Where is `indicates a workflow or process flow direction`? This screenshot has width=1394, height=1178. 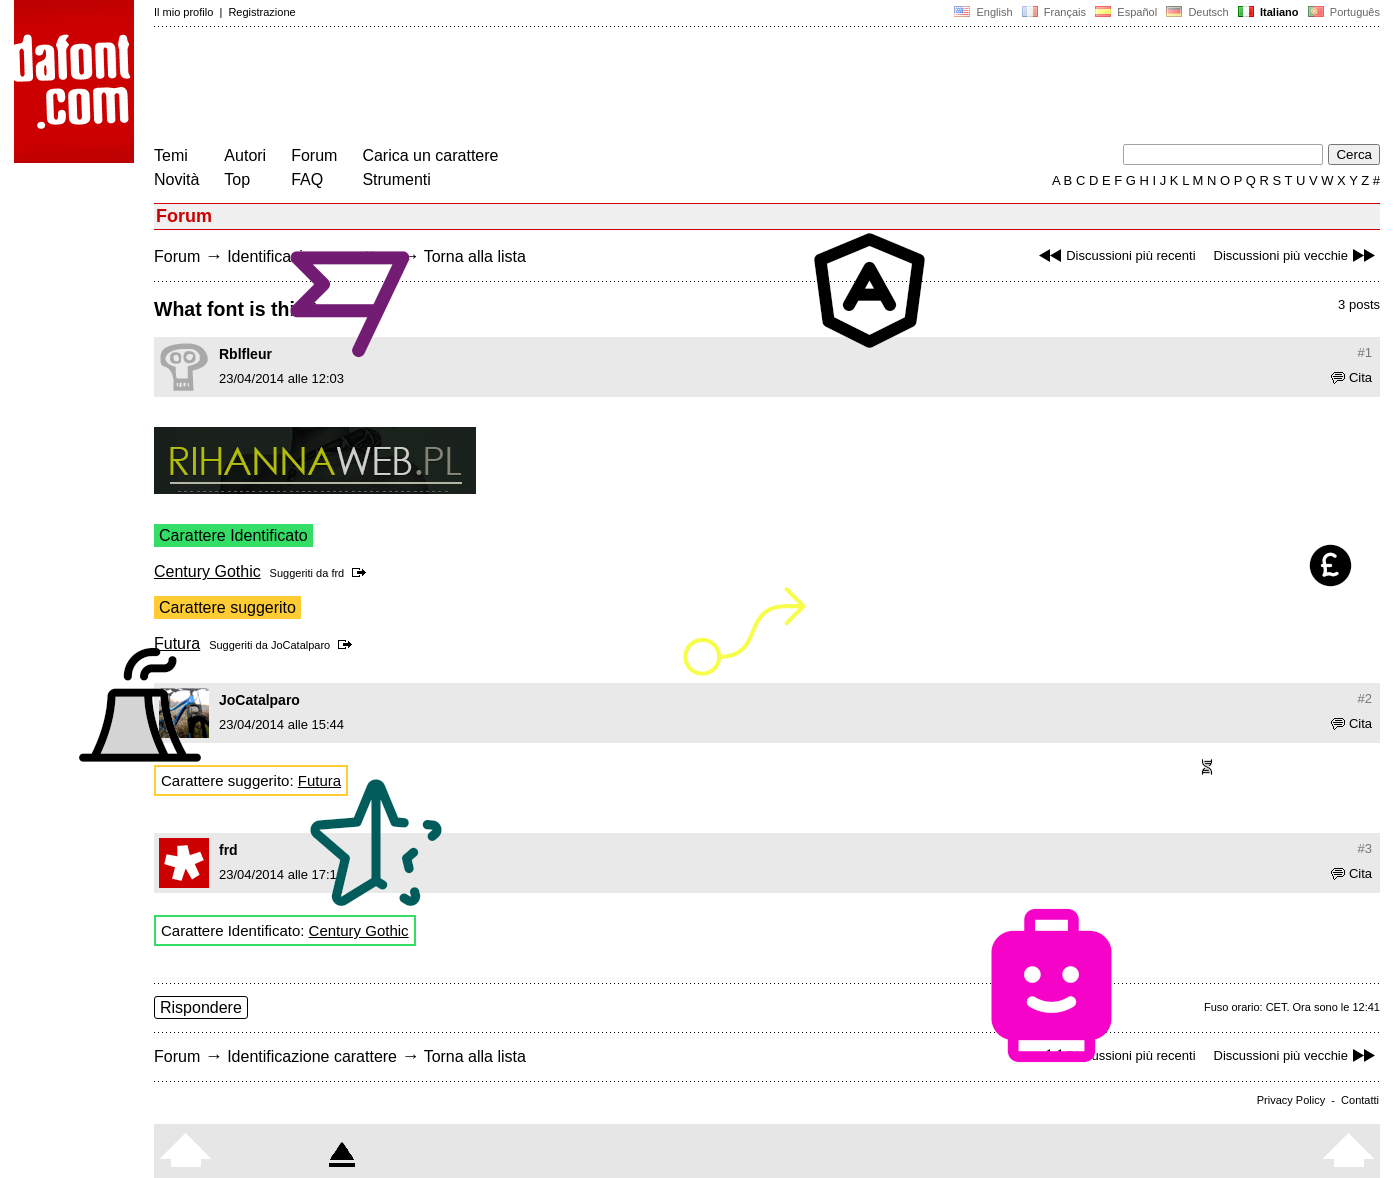
indicates a workflow or process flow direction is located at coordinates (744, 631).